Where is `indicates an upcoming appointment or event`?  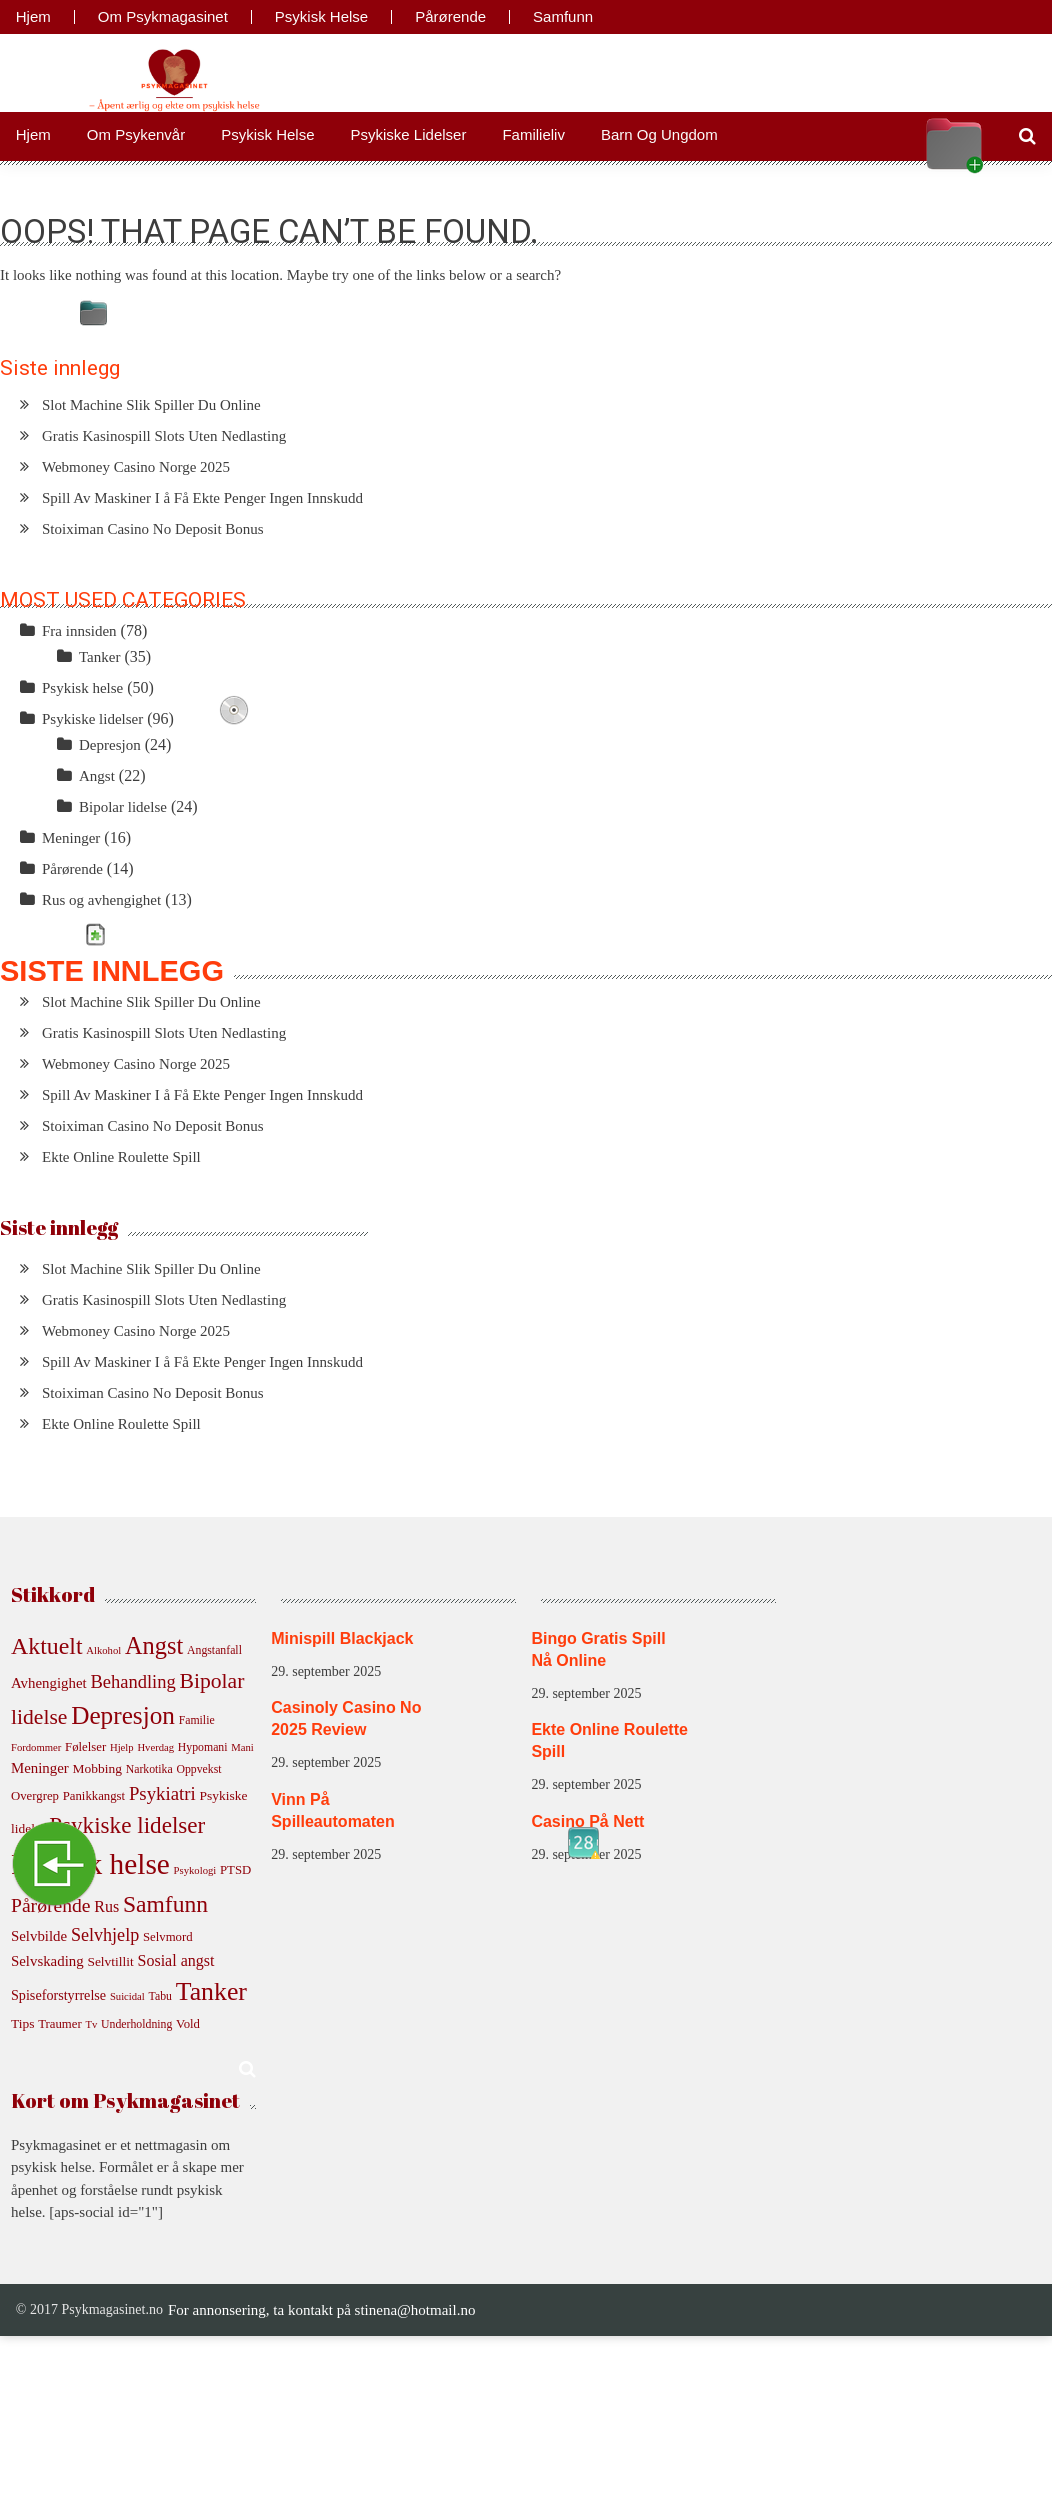
indicates an upcoming appointment or event is located at coordinates (583, 1842).